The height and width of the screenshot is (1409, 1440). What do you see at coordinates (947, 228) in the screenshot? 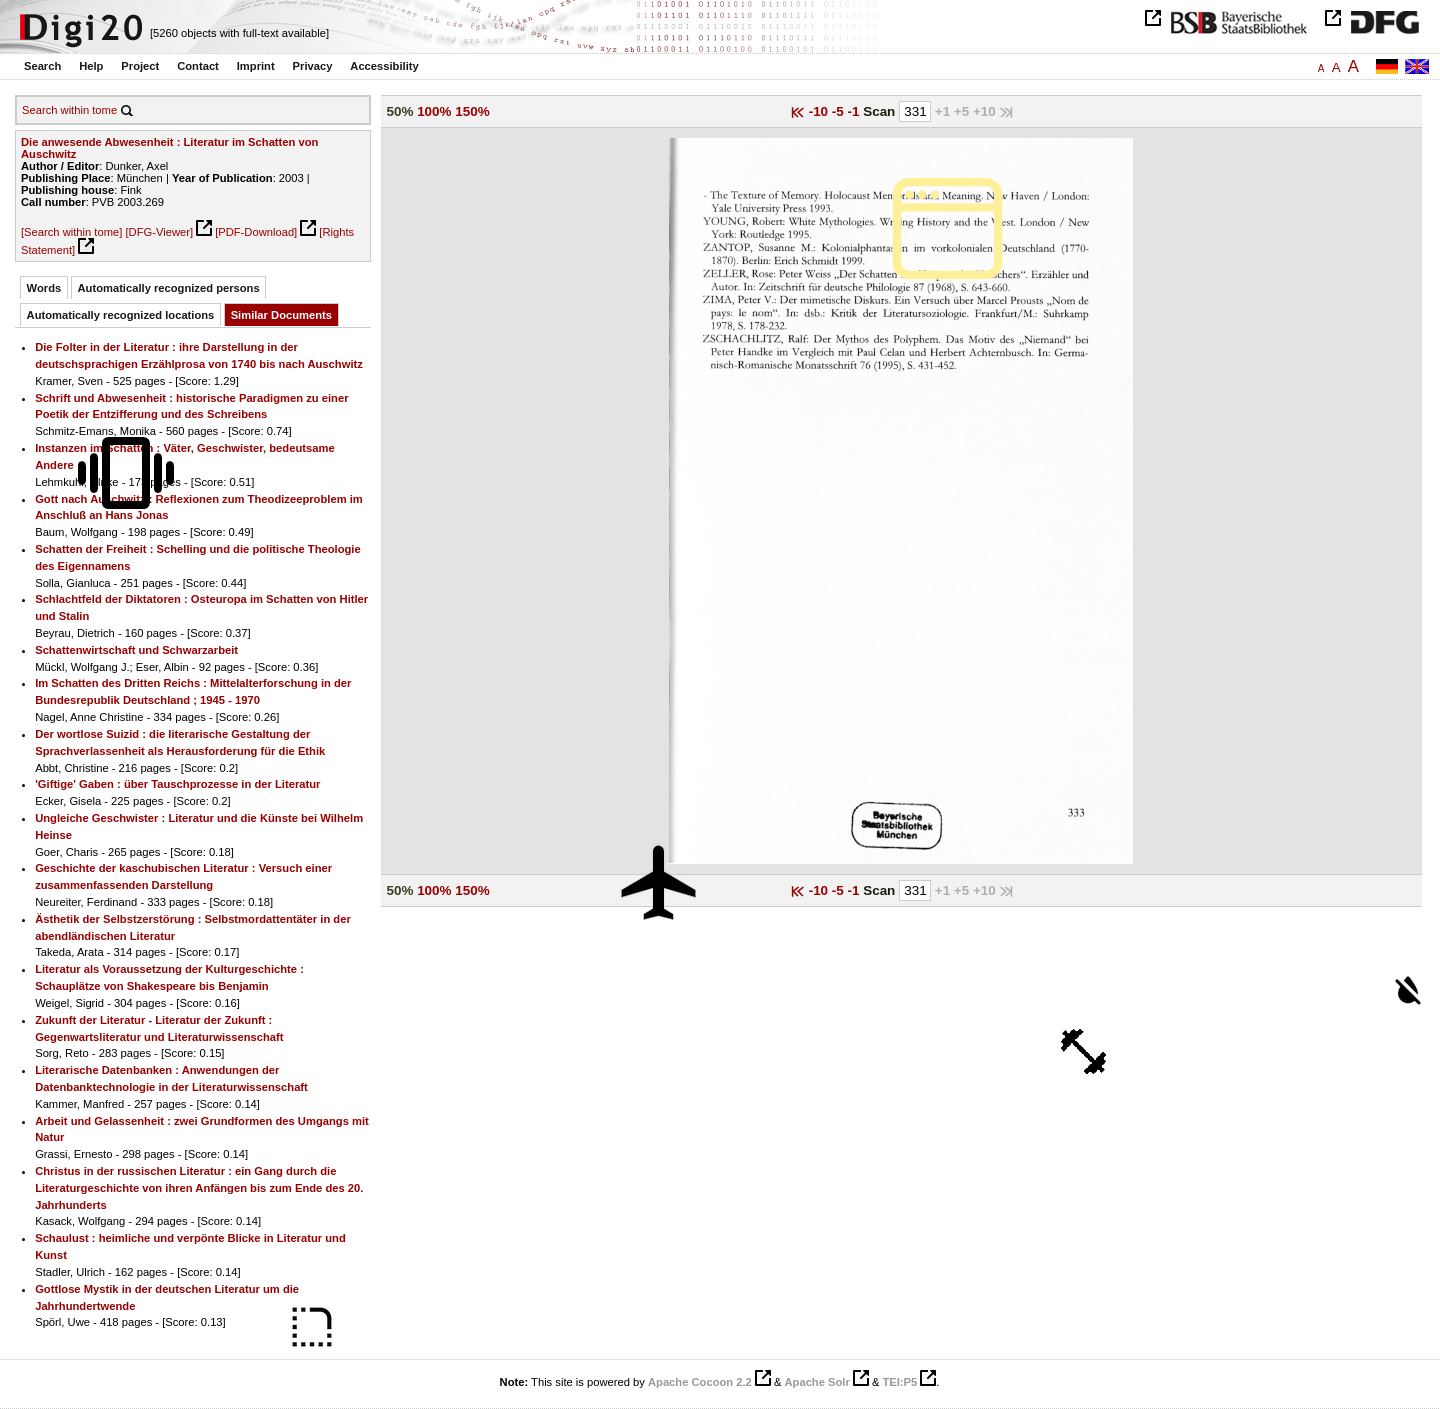
I see `open a new browser window` at bounding box center [947, 228].